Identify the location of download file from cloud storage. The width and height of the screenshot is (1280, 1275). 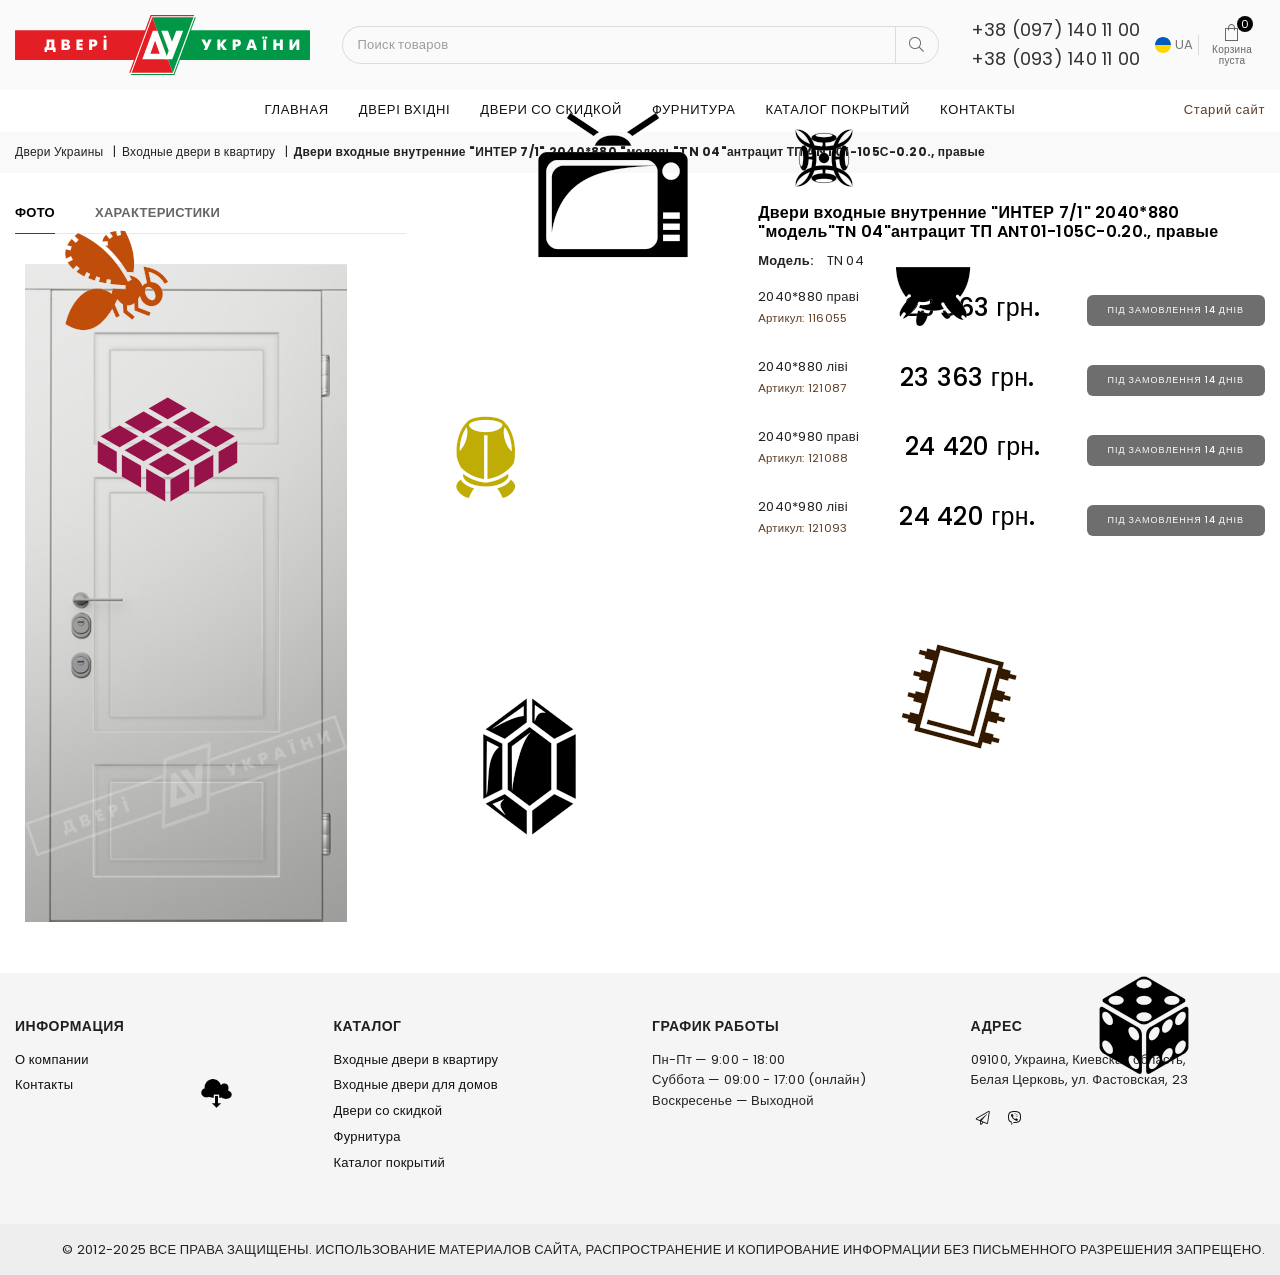
(216, 1093).